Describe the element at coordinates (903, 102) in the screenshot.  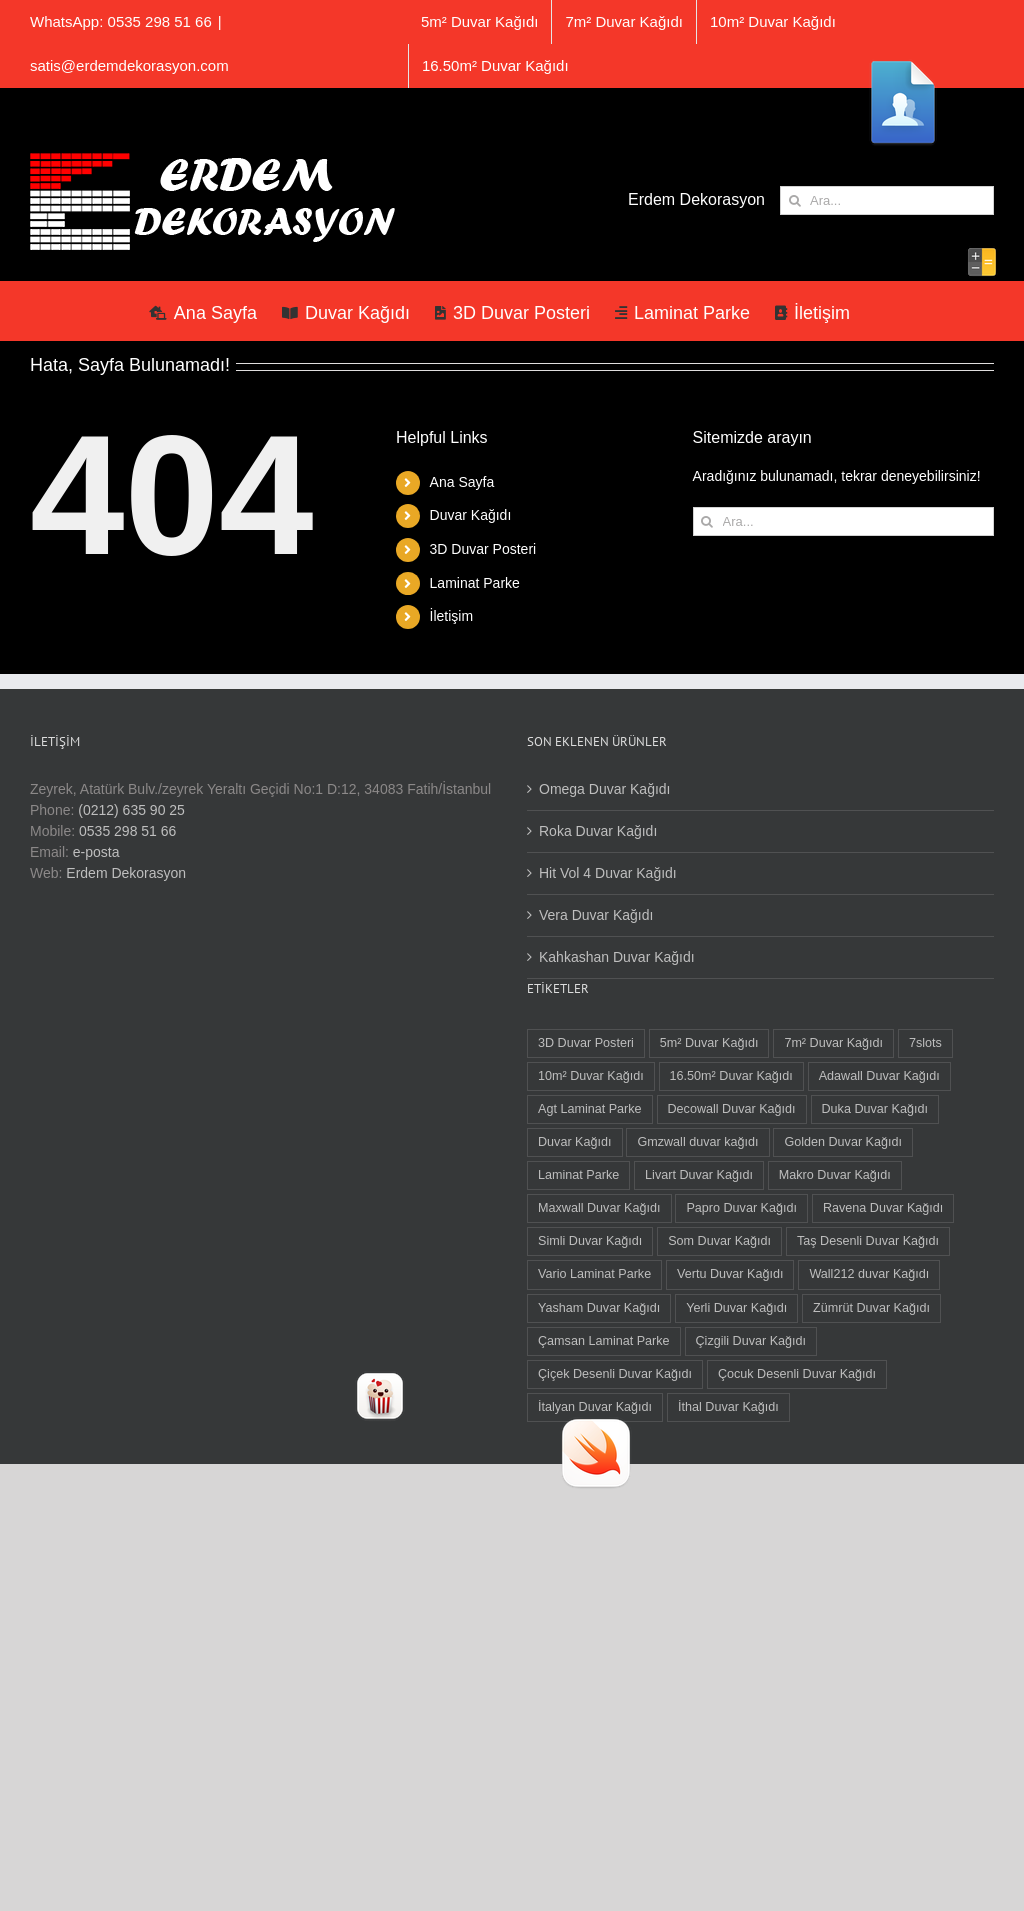
I see `user data or contacts file` at that location.